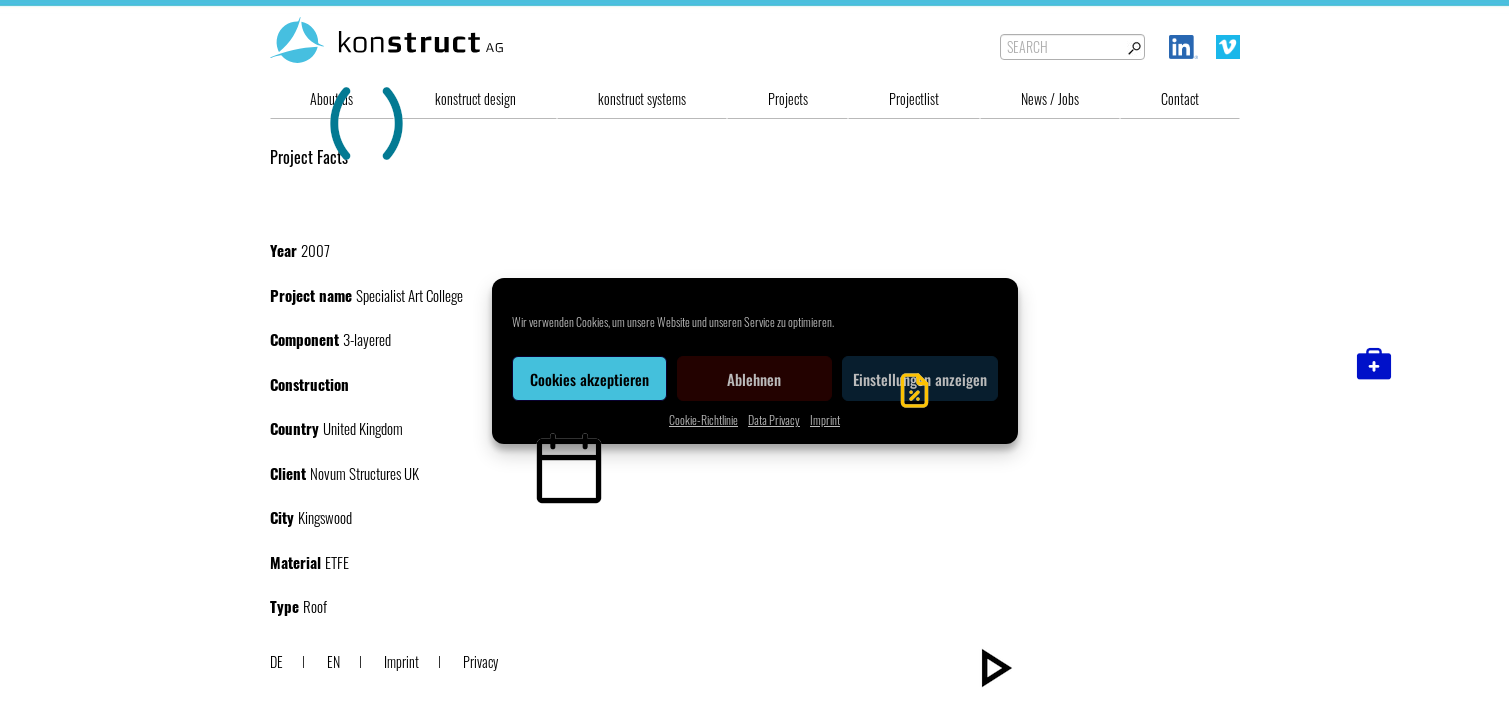 Image resolution: width=1509 pixels, height=722 pixels. I want to click on access medical or health resources, so click(1374, 365).